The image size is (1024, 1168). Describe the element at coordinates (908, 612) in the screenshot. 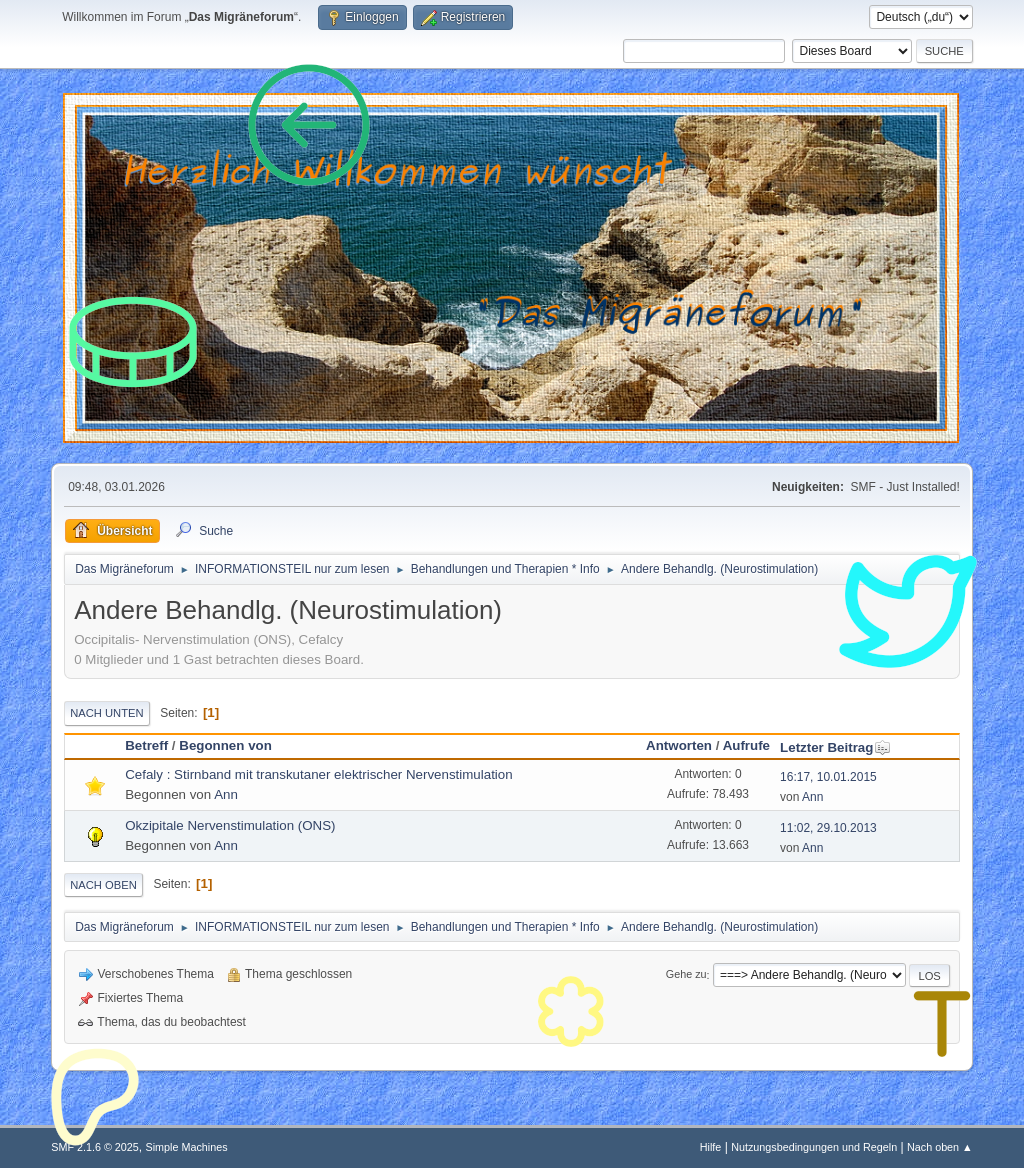

I see `share to twitter` at that location.